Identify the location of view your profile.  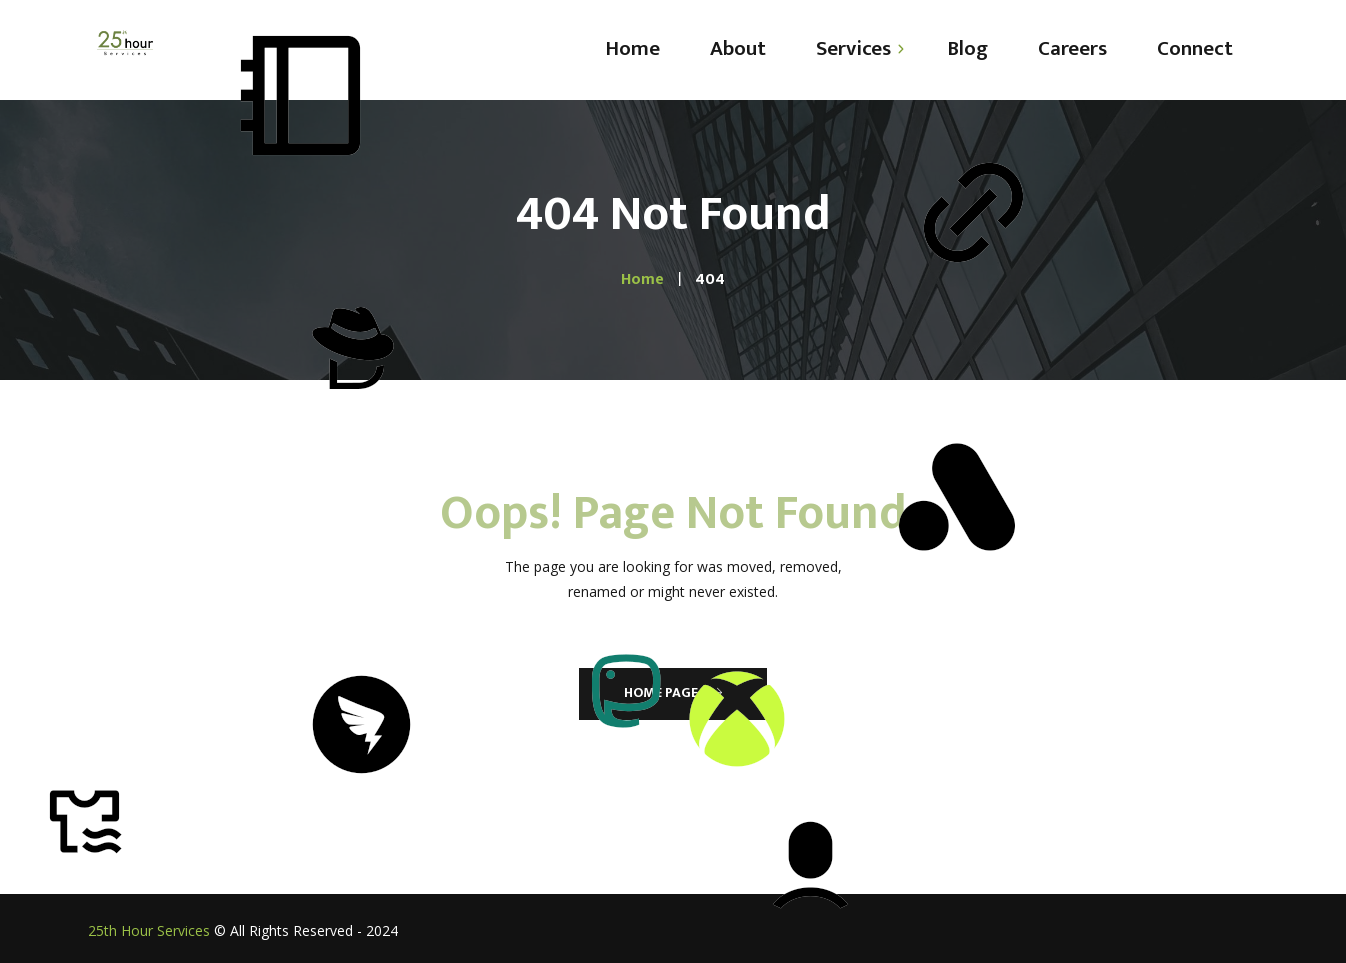
(810, 865).